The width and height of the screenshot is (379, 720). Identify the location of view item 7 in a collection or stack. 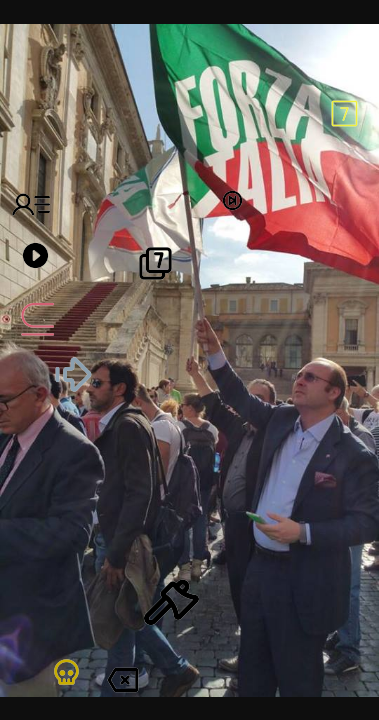
(155, 263).